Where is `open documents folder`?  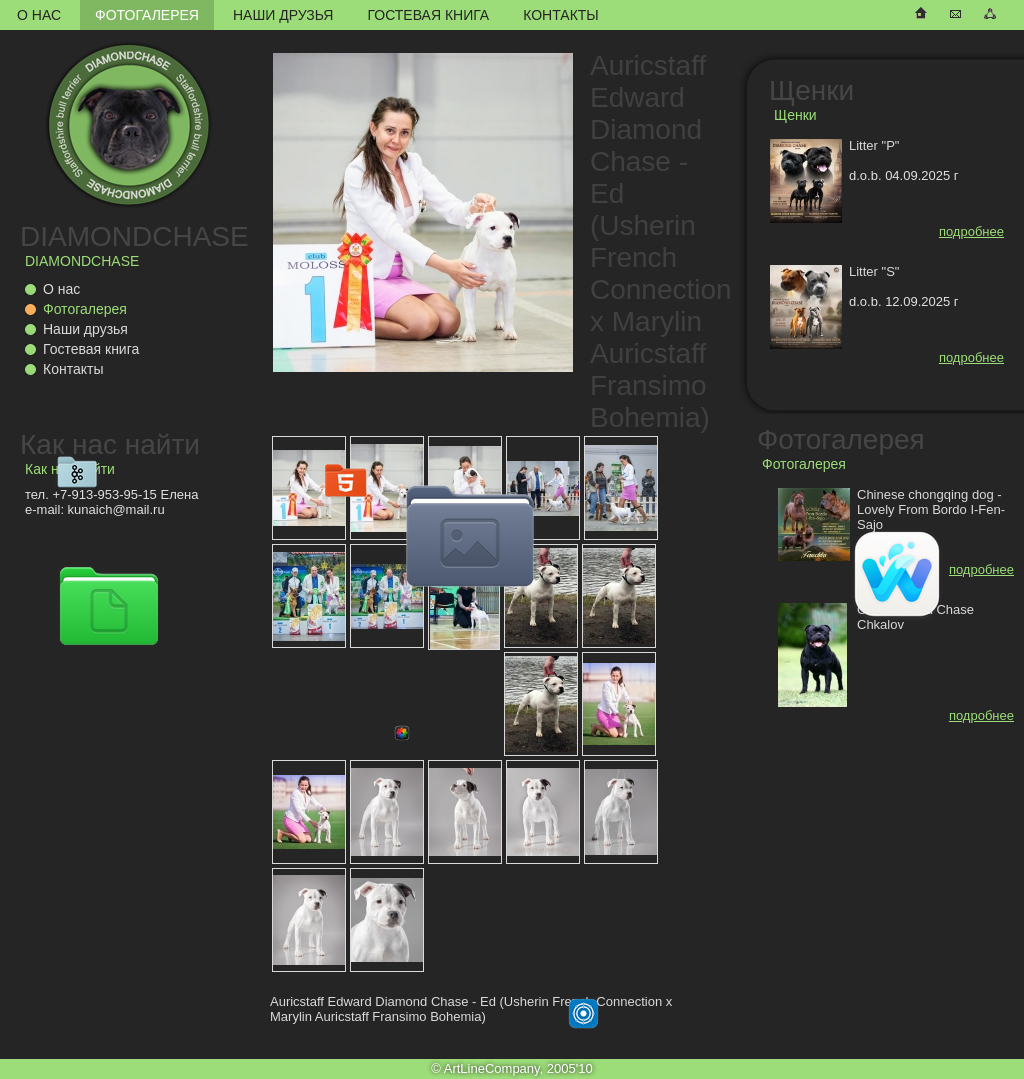 open documents folder is located at coordinates (109, 606).